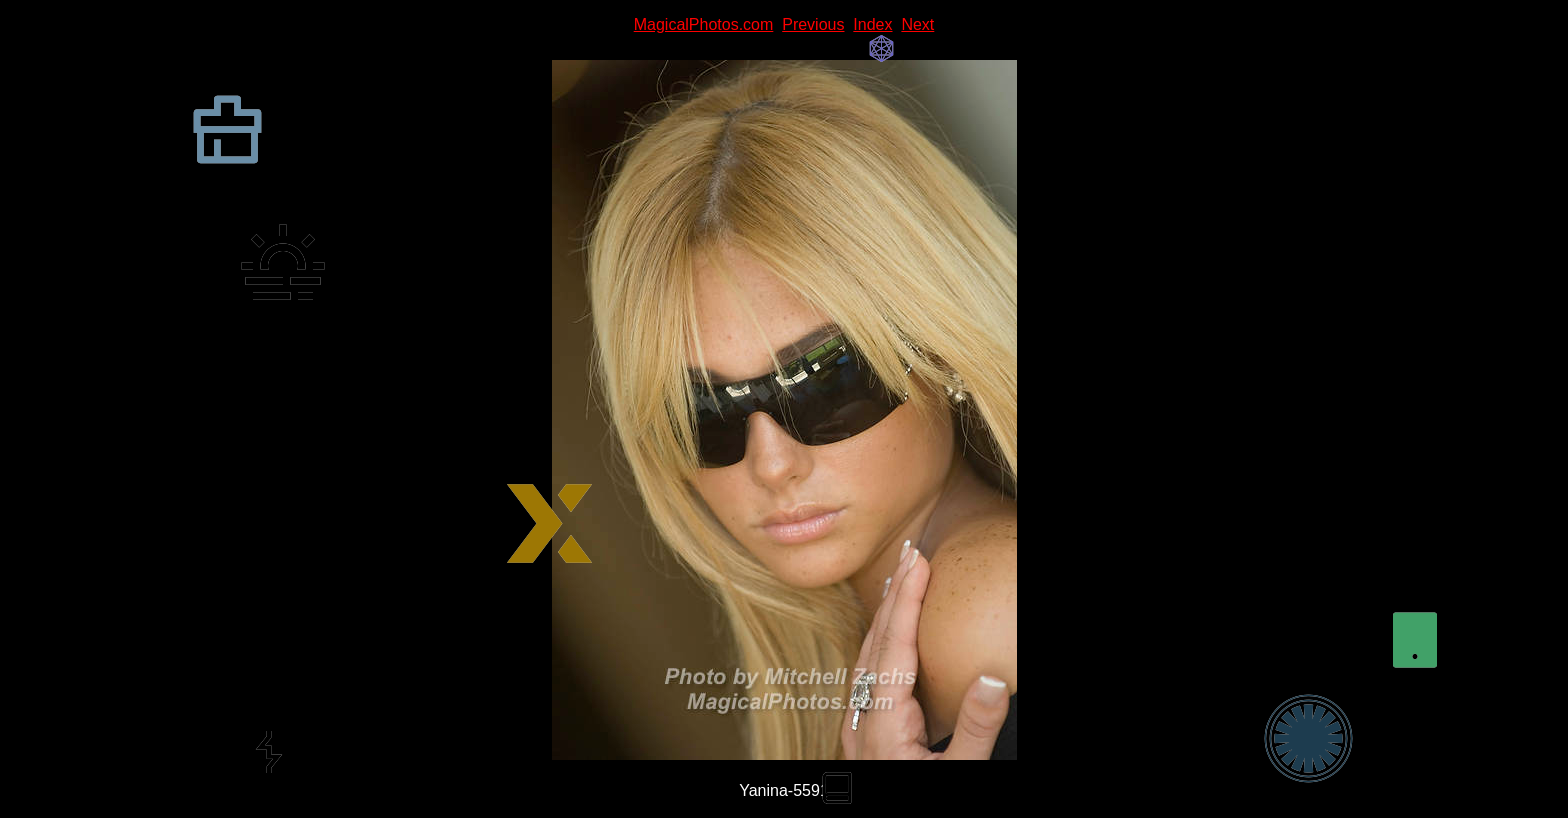  Describe the element at coordinates (837, 788) in the screenshot. I see `open your library or reading list` at that location.